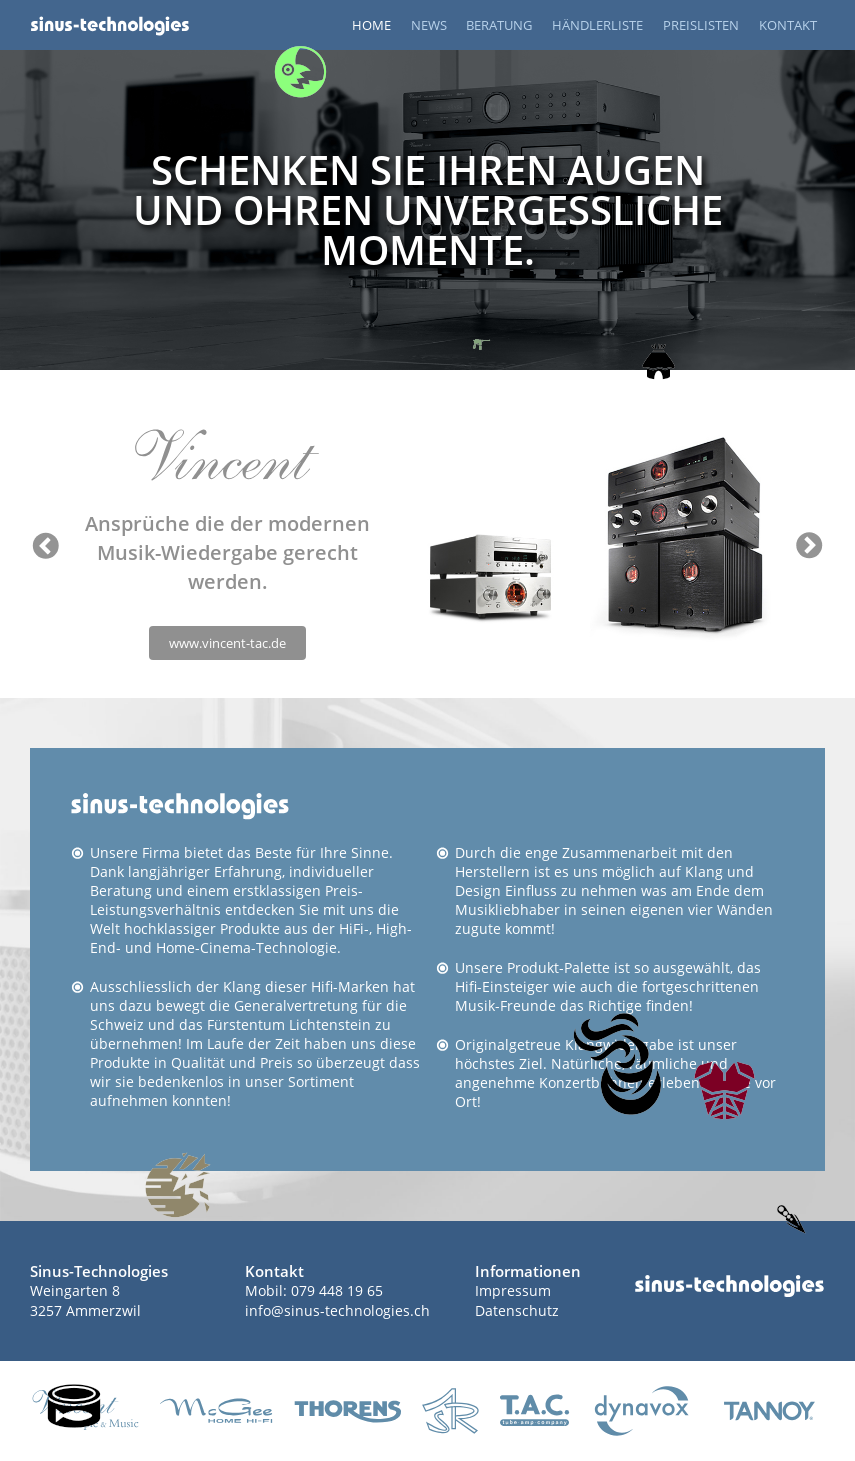 The width and height of the screenshot is (855, 1461). I want to click on indicates catastrophic event or destruction in gameplay, so click(178, 1185).